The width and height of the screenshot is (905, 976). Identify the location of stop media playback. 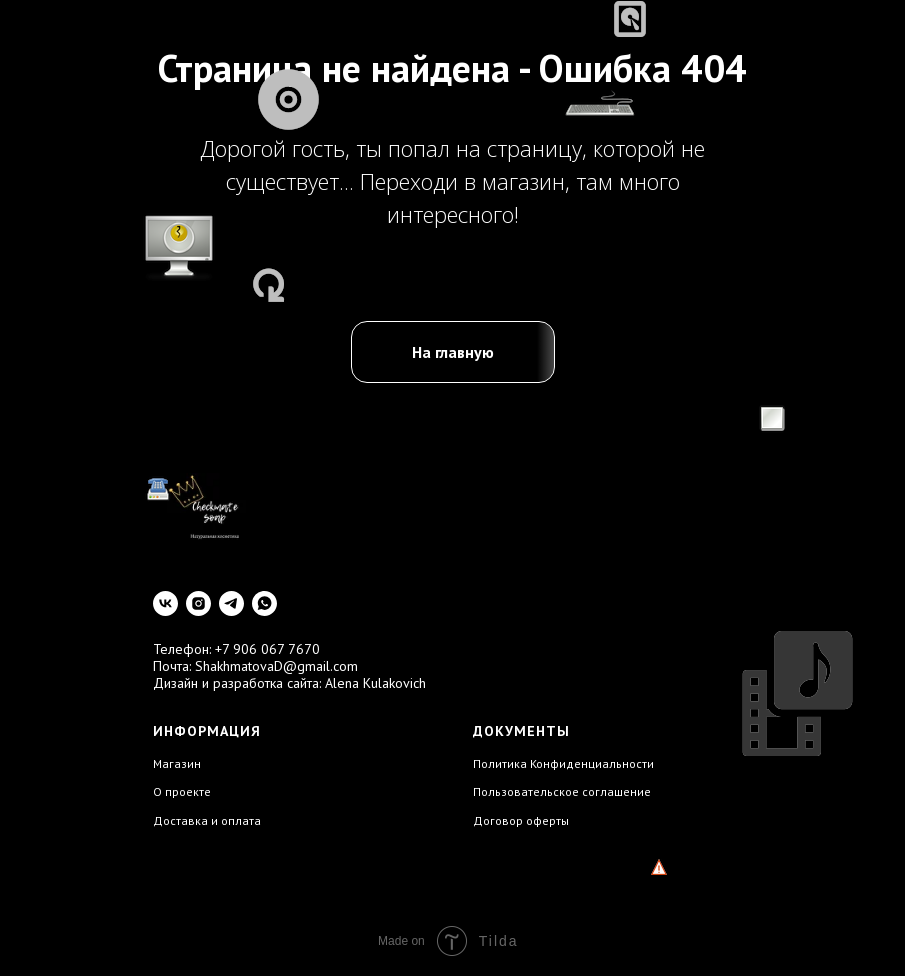
(772, 418).